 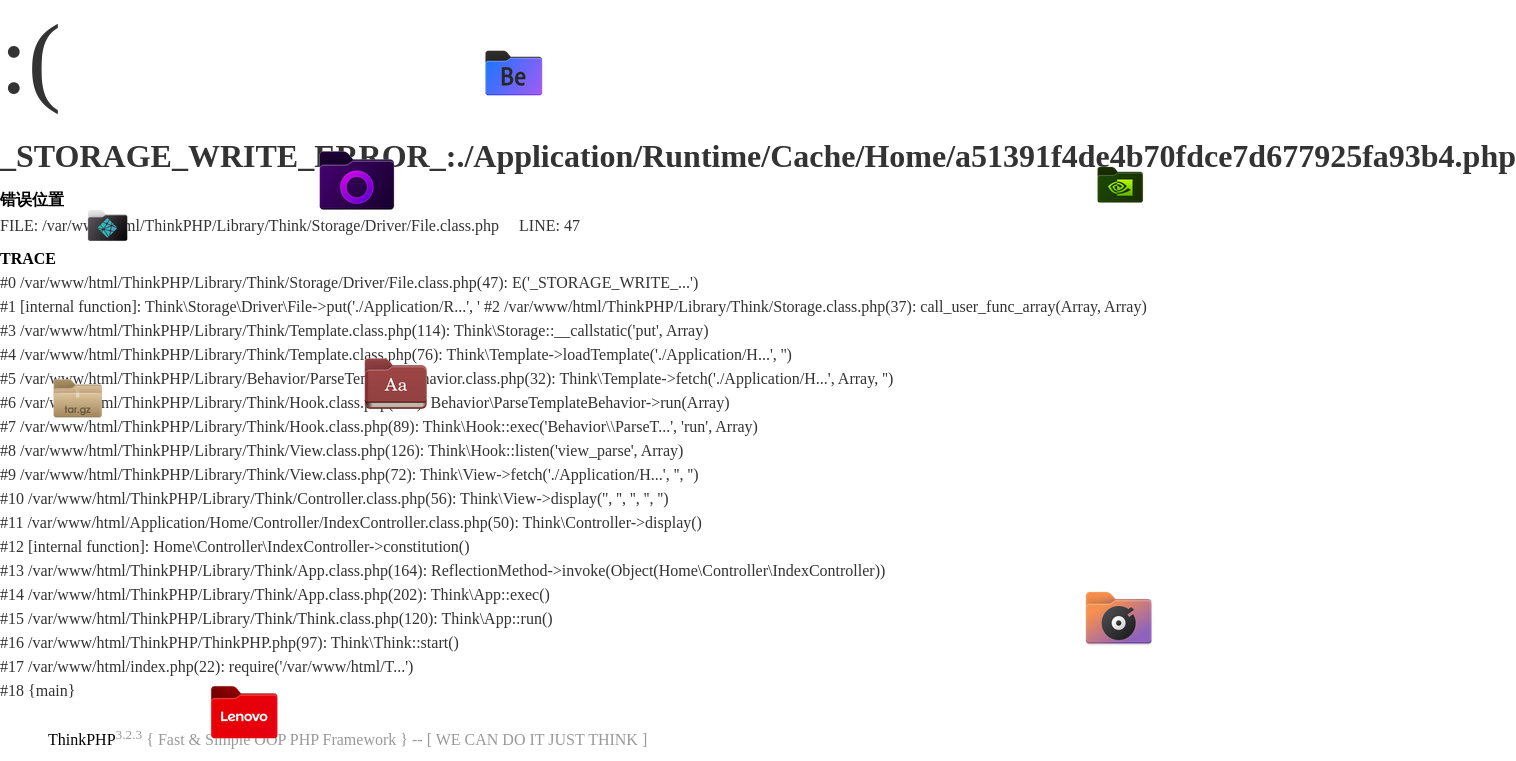 What do you see at coordinates (1120, 186) in the screenshot?
I see `open nvidia files folder` at bounding box center [1120, 186].